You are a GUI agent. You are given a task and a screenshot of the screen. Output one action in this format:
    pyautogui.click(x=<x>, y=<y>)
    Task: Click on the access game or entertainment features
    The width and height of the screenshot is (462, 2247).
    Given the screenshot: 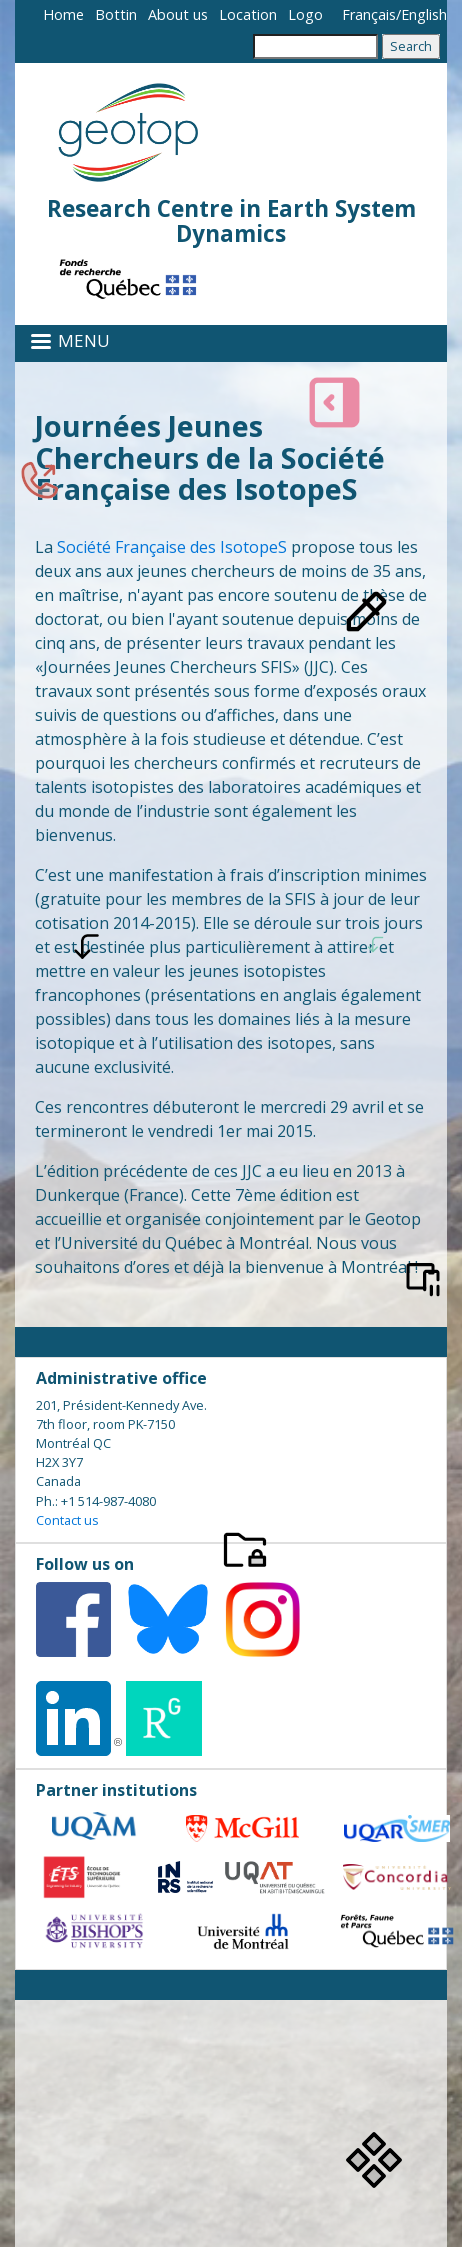 What is the action you would take?
    pyautogui.click(x=374, y=2160)
    